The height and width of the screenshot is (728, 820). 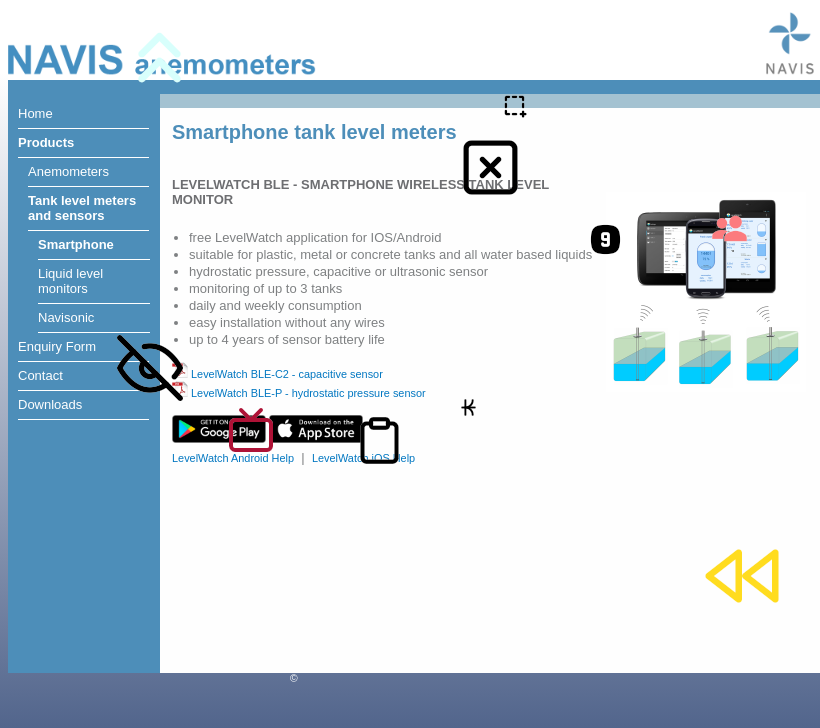 What do you see at coordinates (150, 368) in the screenshot?
I see `hide password or sensitive content` at bounding box center [150, 368].